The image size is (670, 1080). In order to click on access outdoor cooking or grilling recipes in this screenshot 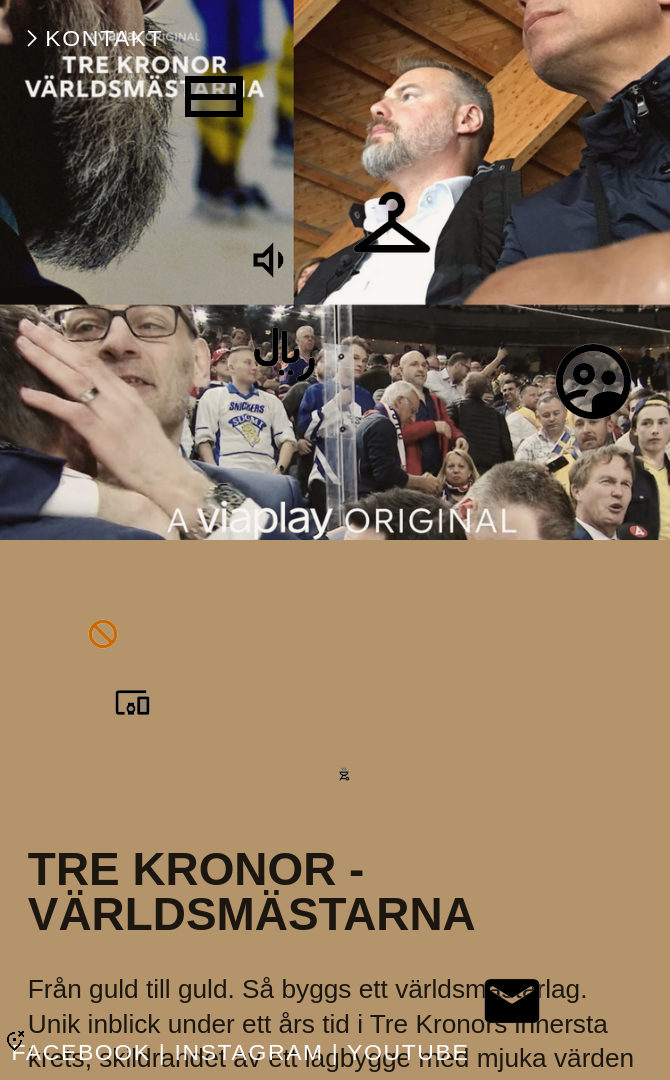, I will do `click(344, 774)`.